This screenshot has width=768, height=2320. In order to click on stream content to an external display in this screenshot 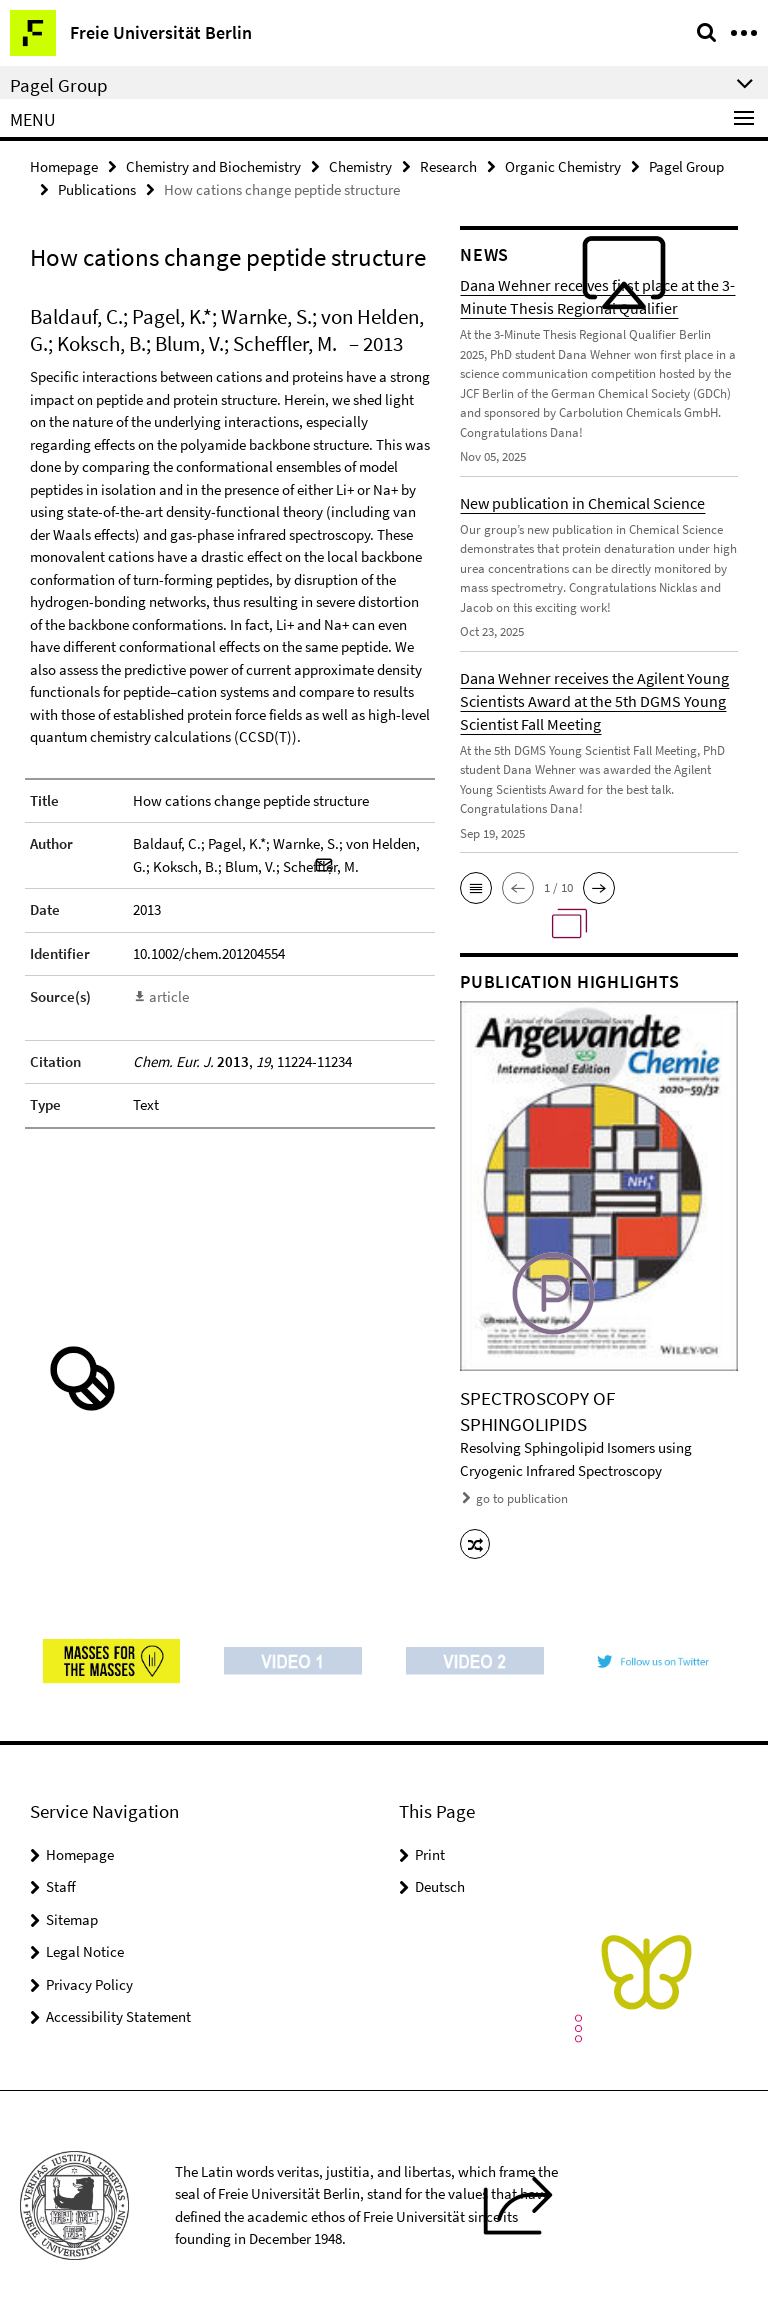, I will do `click(624, 271)`.